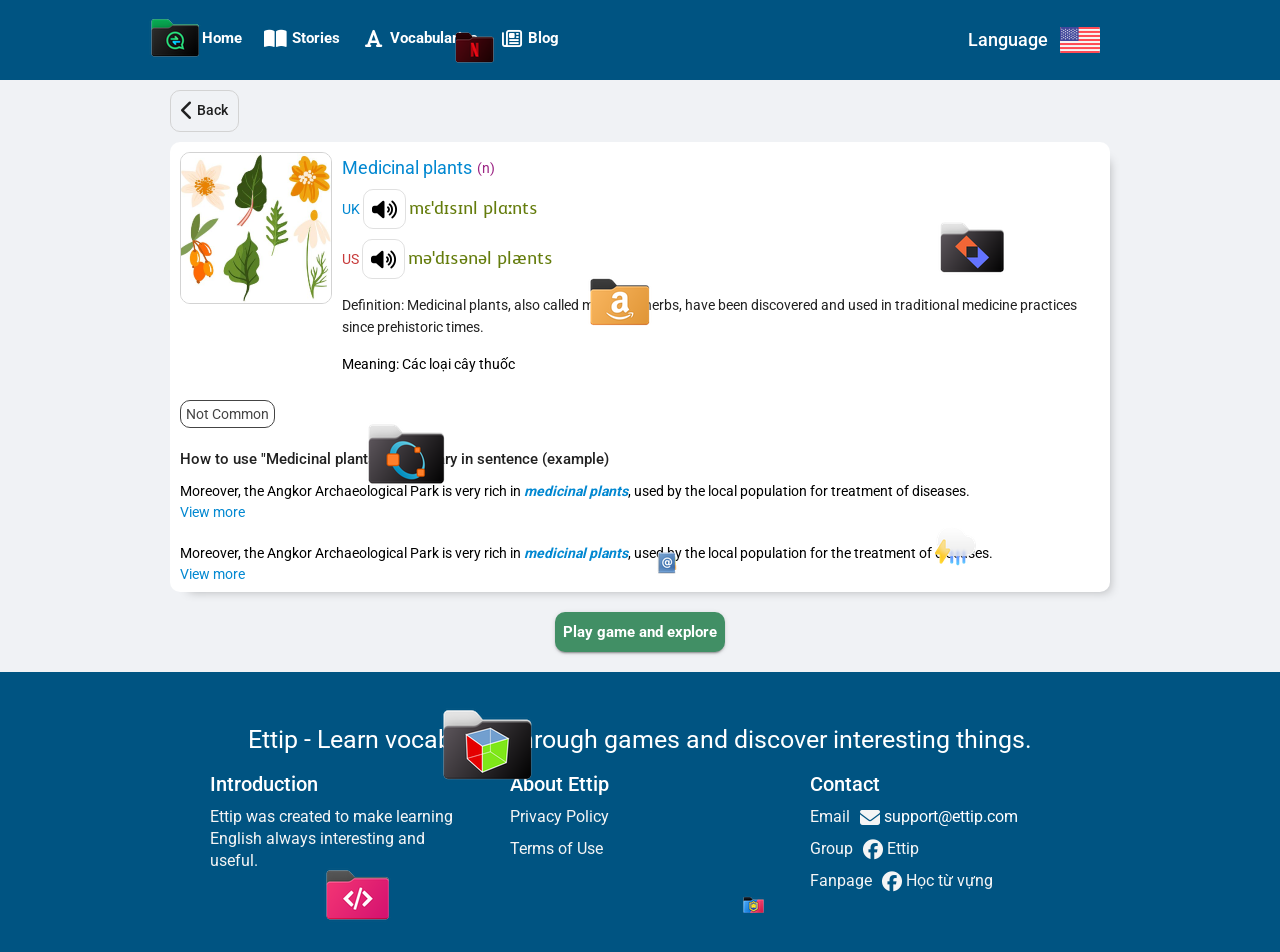 This screenshot has width=1280, height=952. What do you see at coordinates (666, 563) in the screenshot?
I see `open your address book or contacts` at bounding box center [666, 563].